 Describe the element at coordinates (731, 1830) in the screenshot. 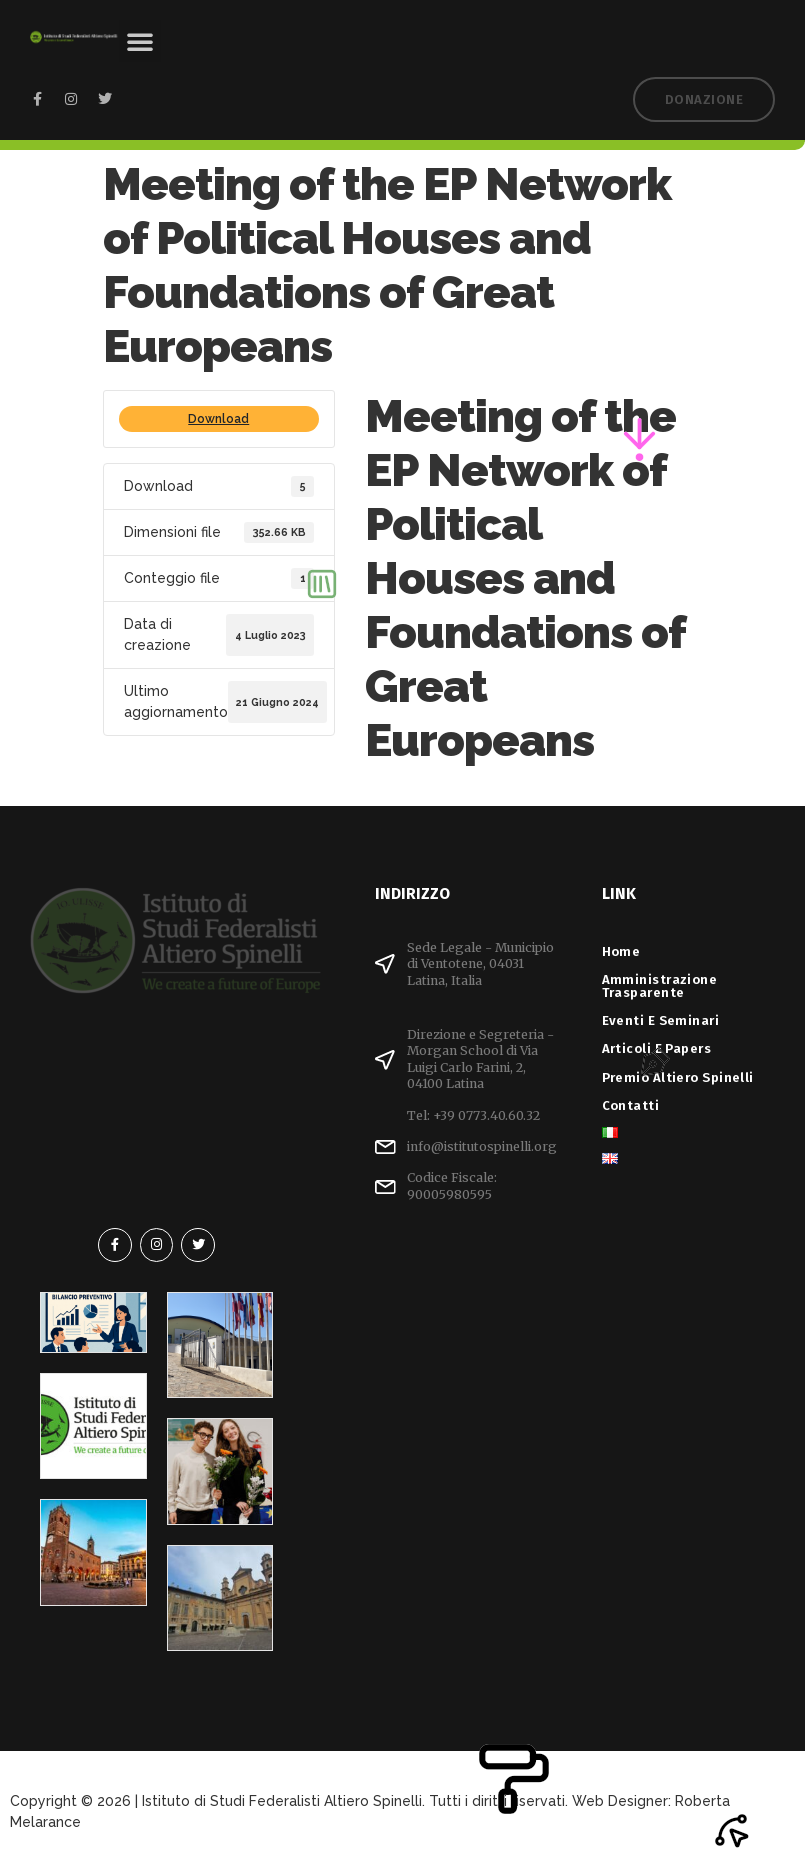

I see `edit or manipulate a vector path` at that location.